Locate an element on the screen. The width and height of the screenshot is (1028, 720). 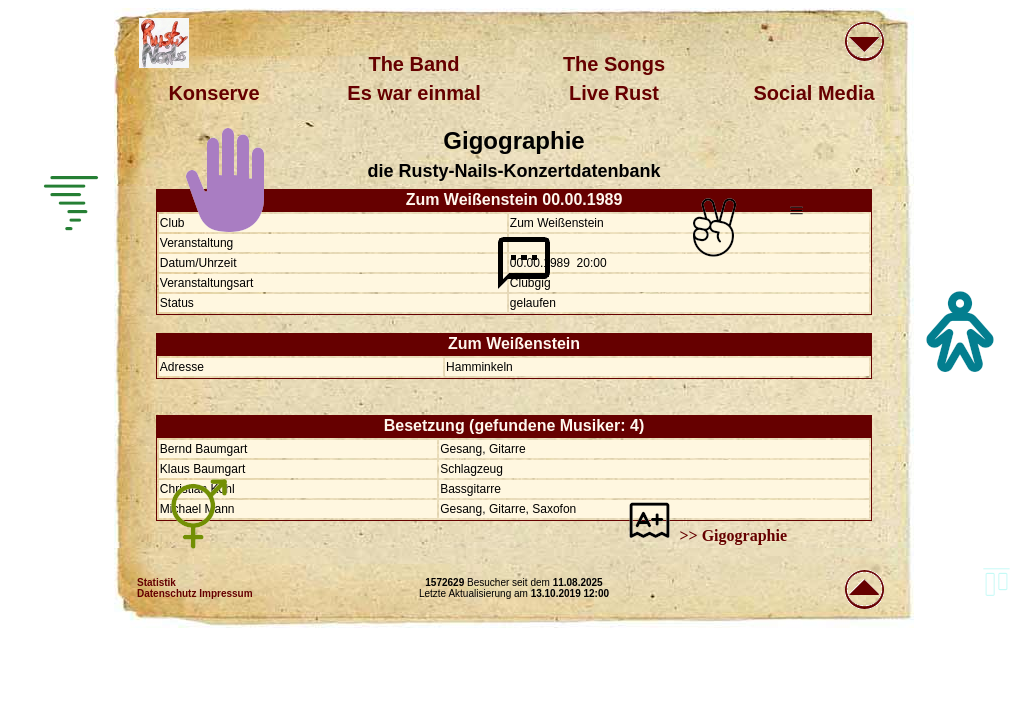
open text messaging app is located at coordinates (524, 263).